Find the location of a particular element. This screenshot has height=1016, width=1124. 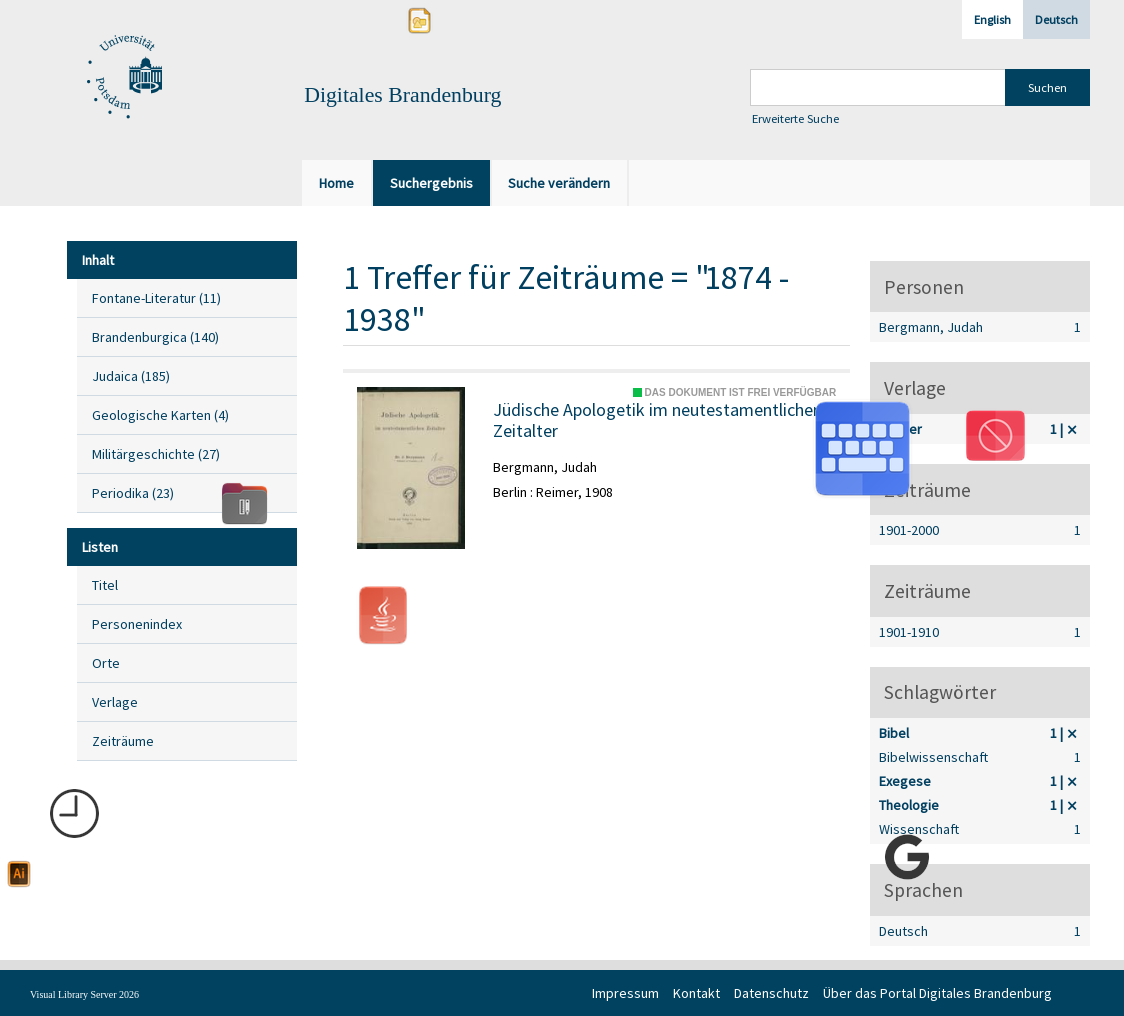

a libreoffice draw document file is located at coordinates (419, 20).